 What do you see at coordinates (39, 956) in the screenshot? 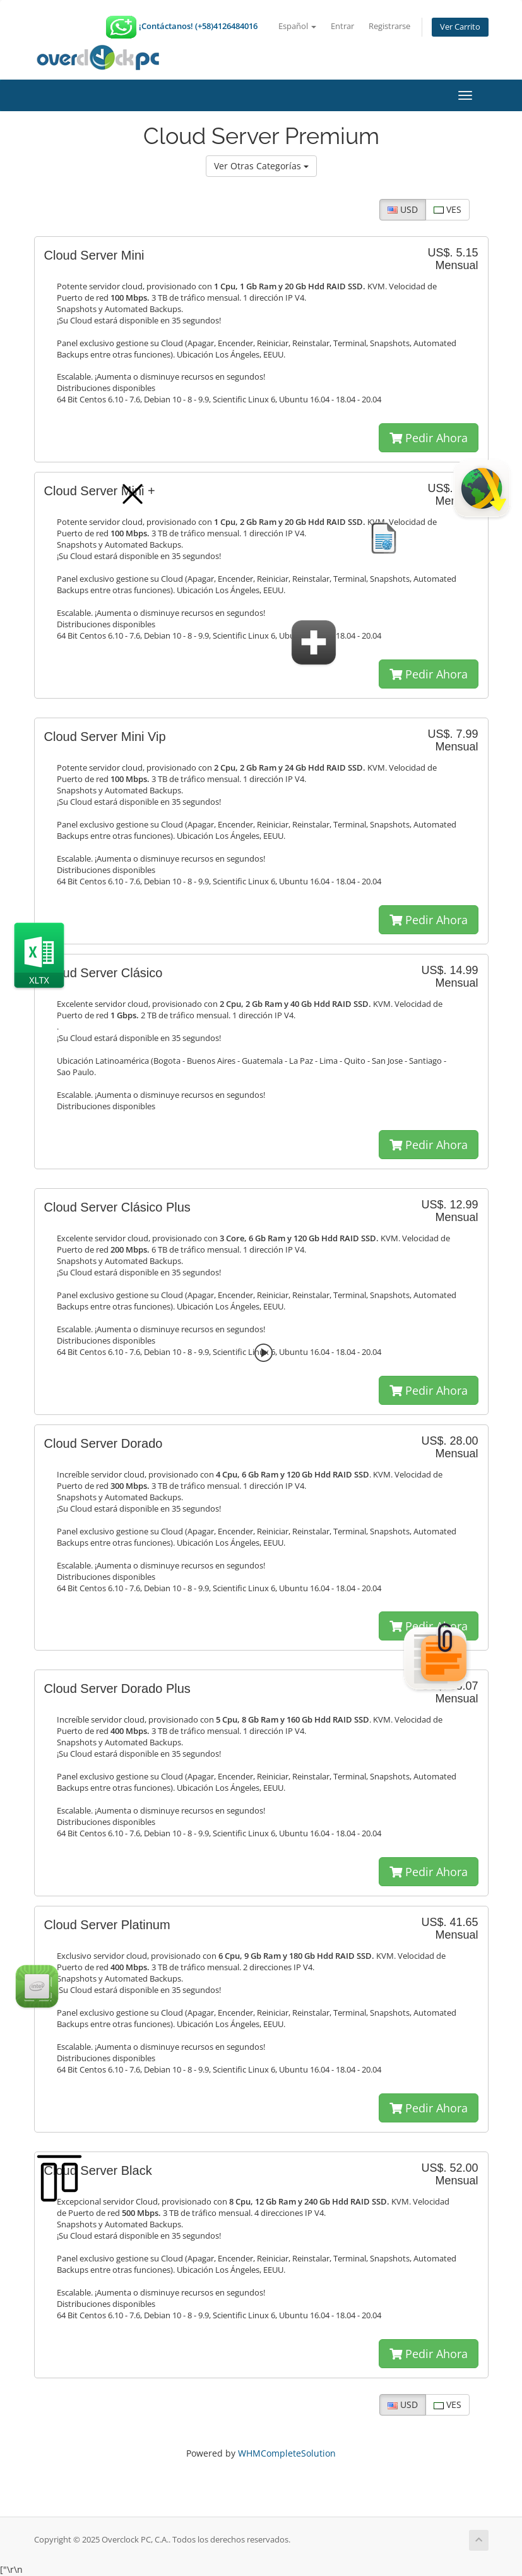
I see `excel spreadsheet template file` at bounding box center [39, 956].